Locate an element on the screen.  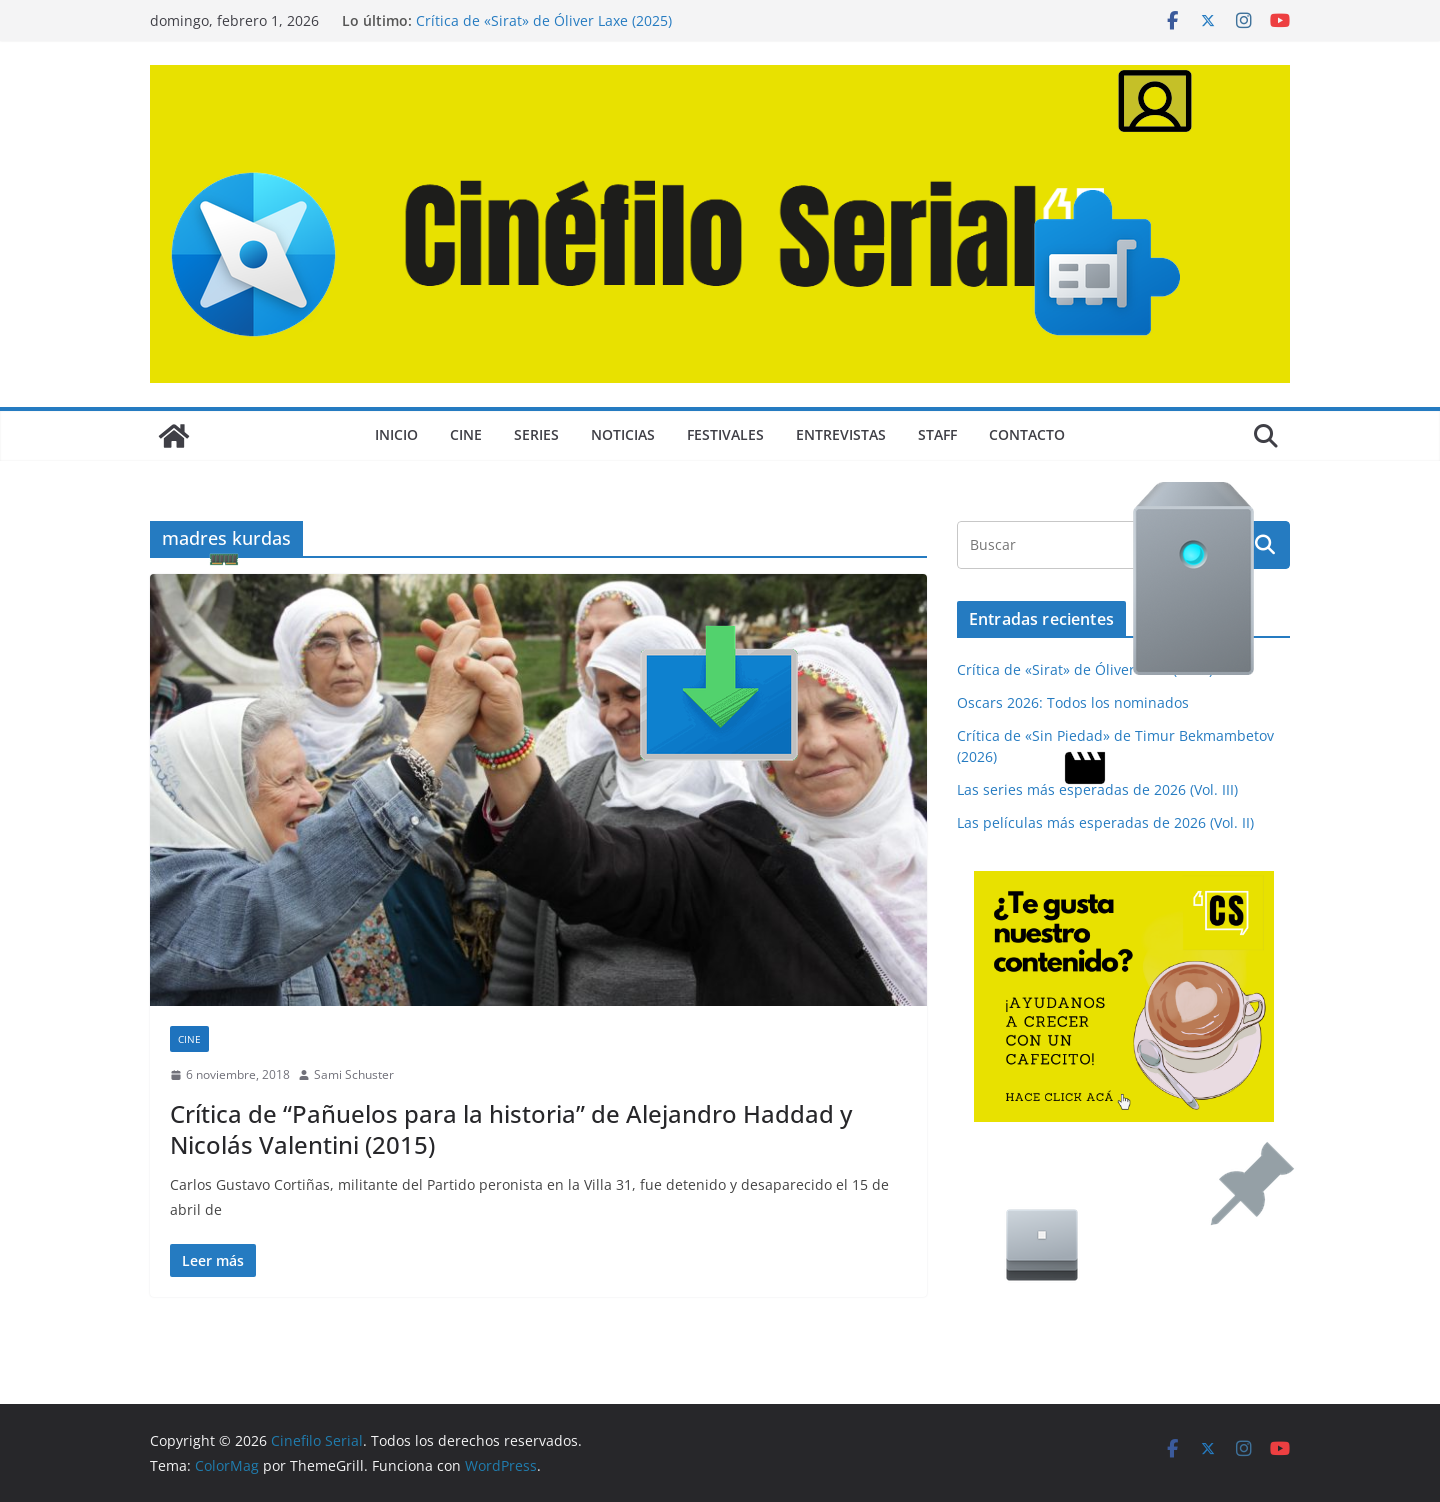
open compatibility settings for apps is located at coordinates (1102, 267).